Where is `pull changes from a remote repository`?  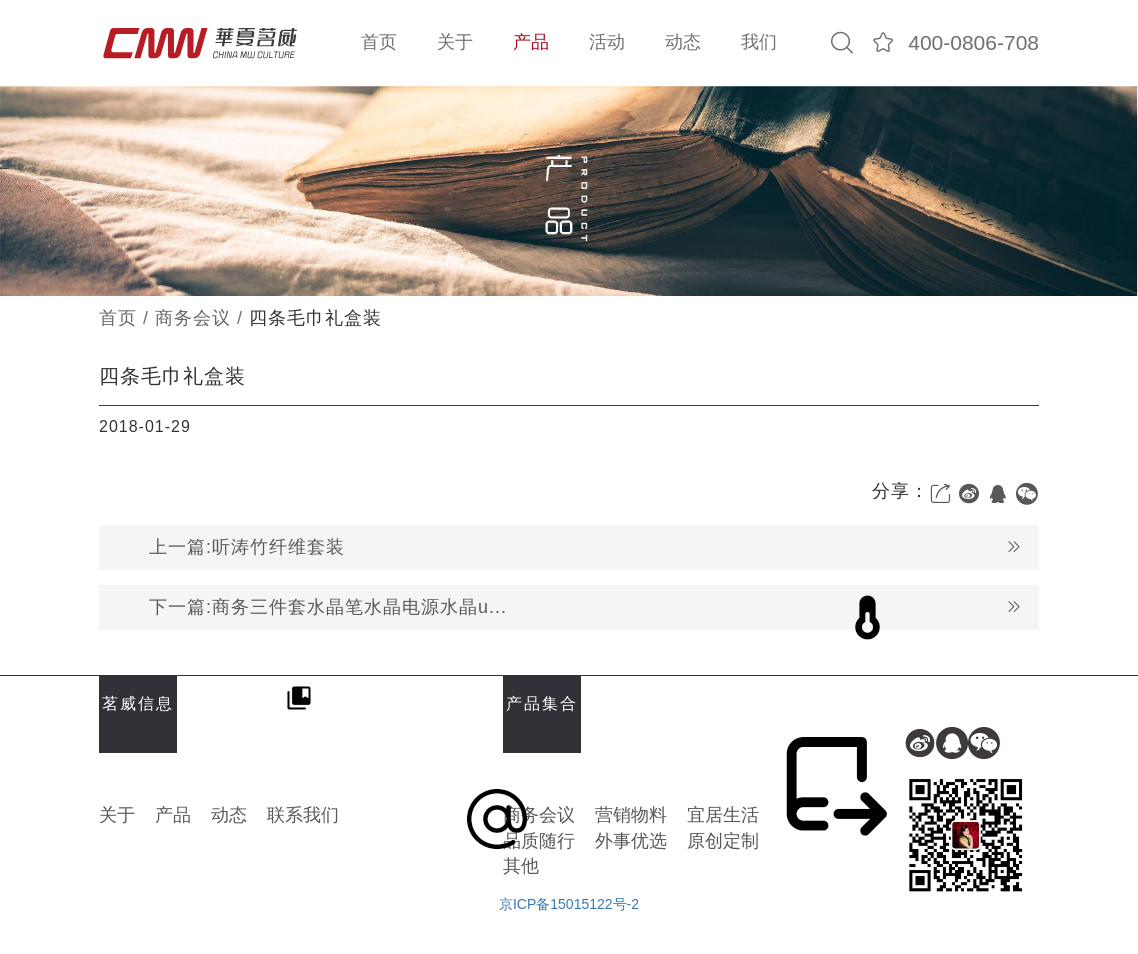 pull changes from a remote repository is located at coordinates (833, 790).